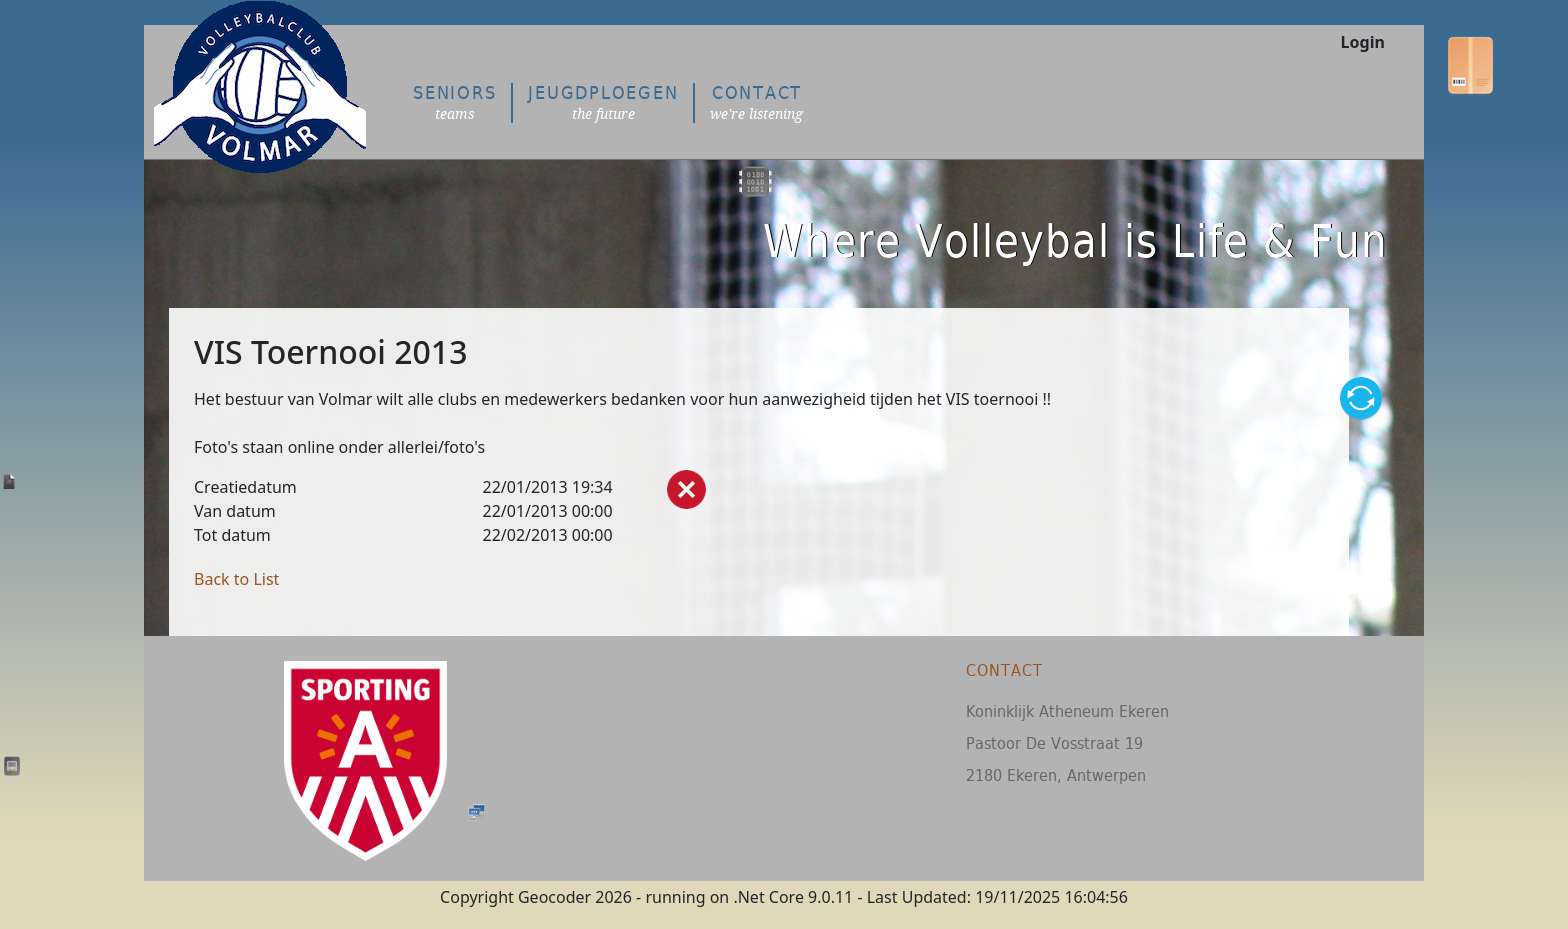 The width and height of the screenshot is (1568, 929). What do you see at coordinates (9, 482) in the screenshot?
I see `opendocument formula template file` at bounding box center [9, 482].